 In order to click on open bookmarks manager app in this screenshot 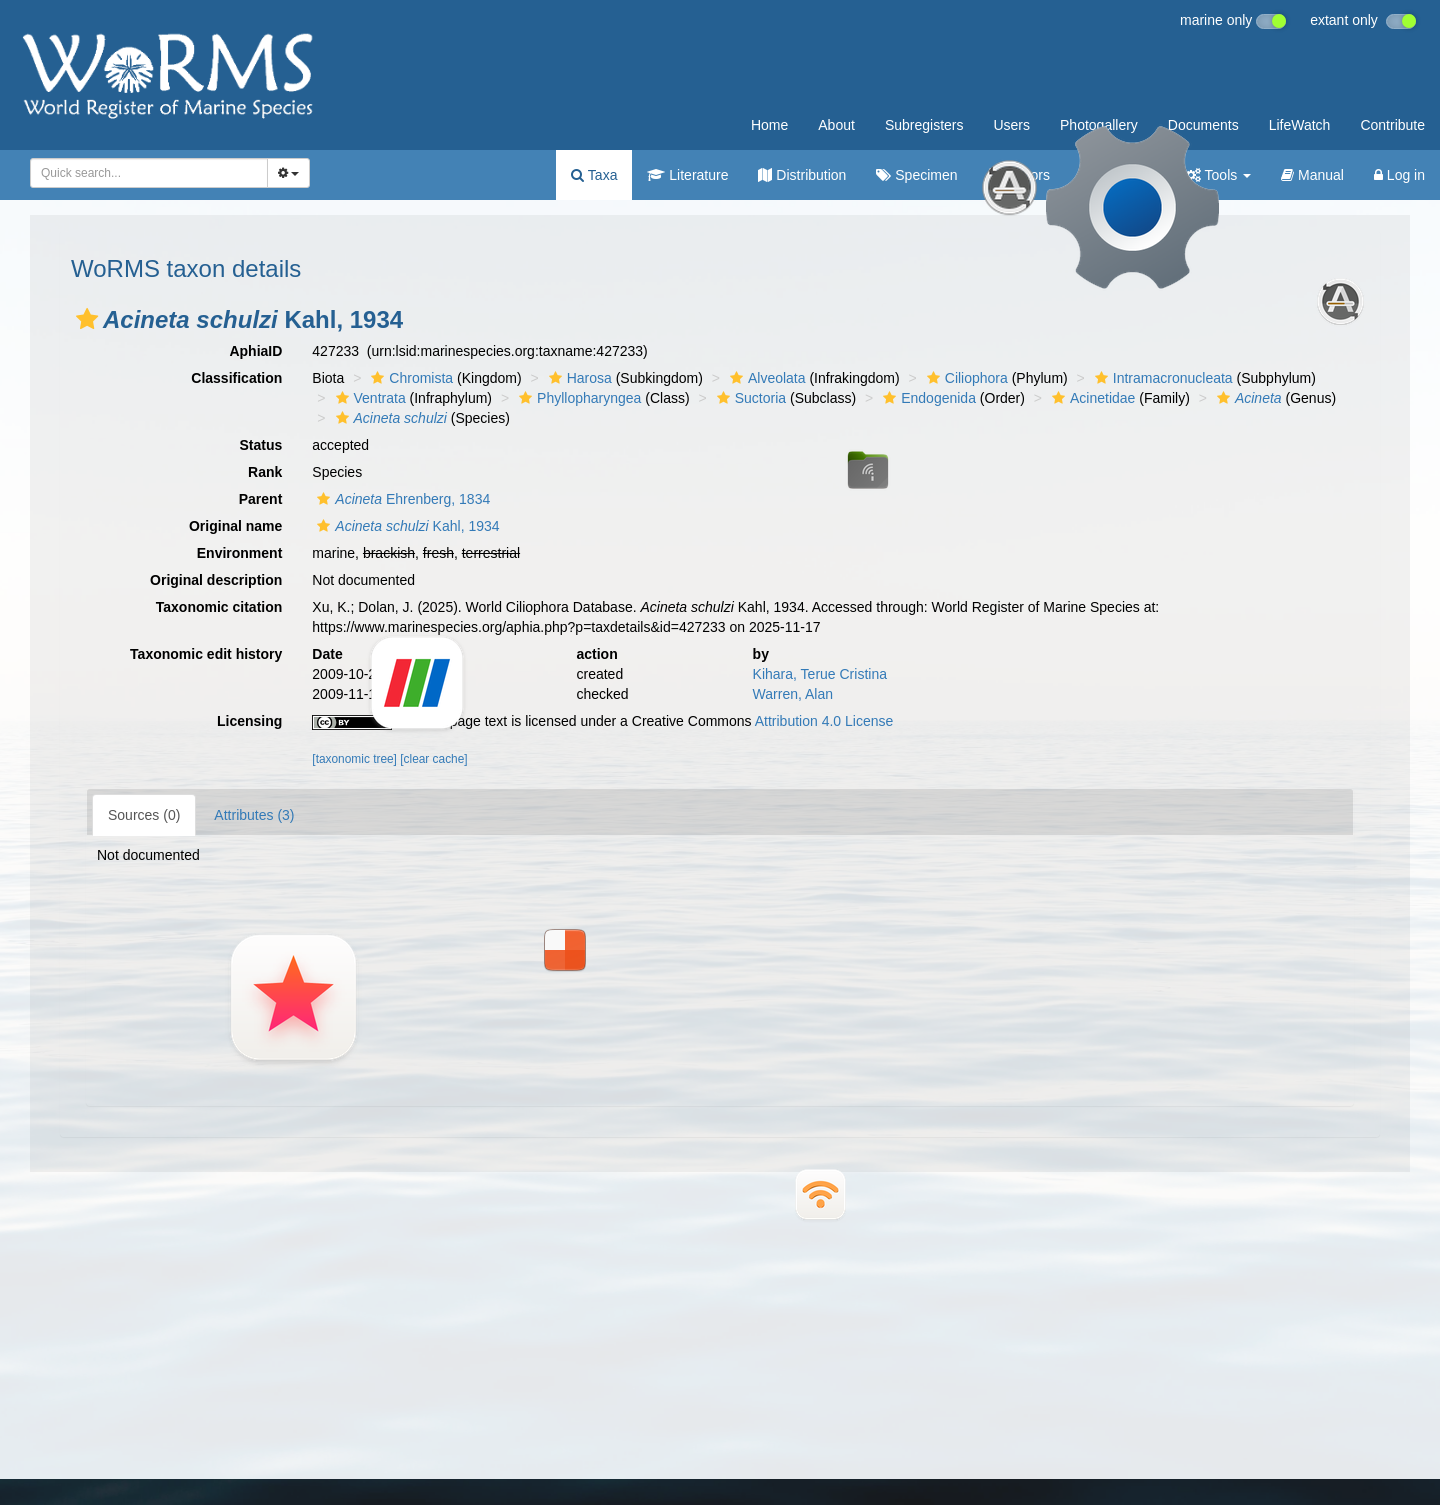, I will do `click(293, 997)`.